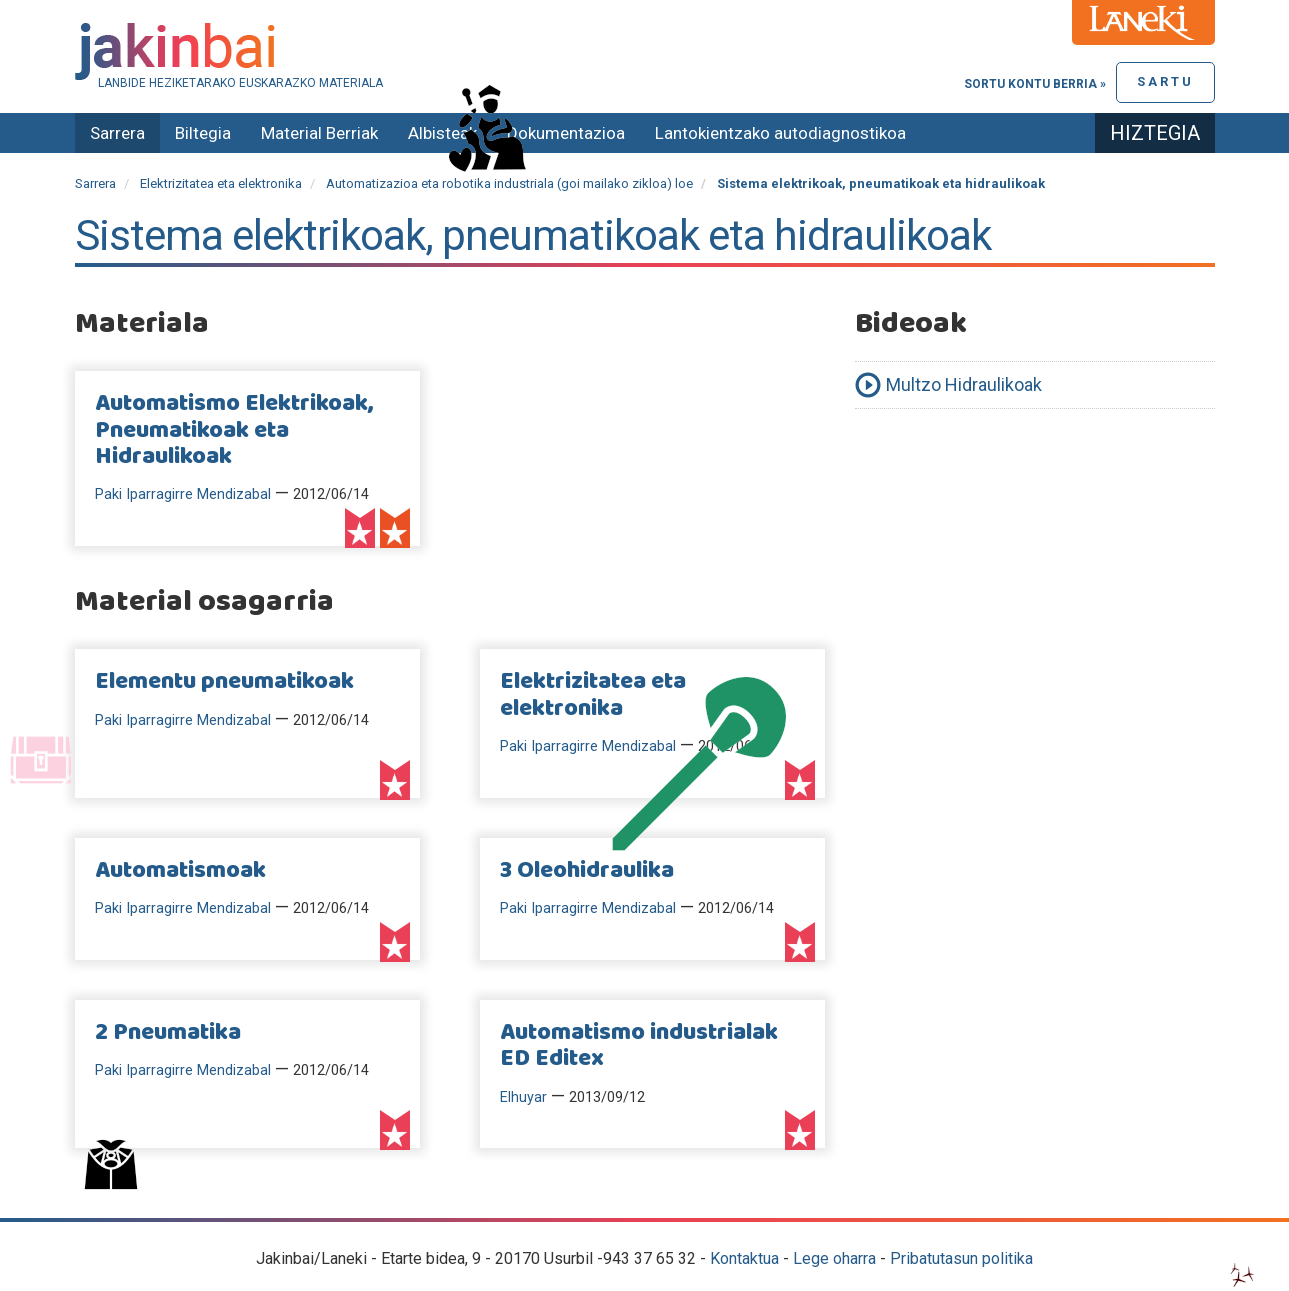 This screenshot has width=1289, height=1291. What do you see at coordinates (111, 1161) in the screenshot?
I see `equip heavy armor or collar item` at bounding box center [111, 1161].